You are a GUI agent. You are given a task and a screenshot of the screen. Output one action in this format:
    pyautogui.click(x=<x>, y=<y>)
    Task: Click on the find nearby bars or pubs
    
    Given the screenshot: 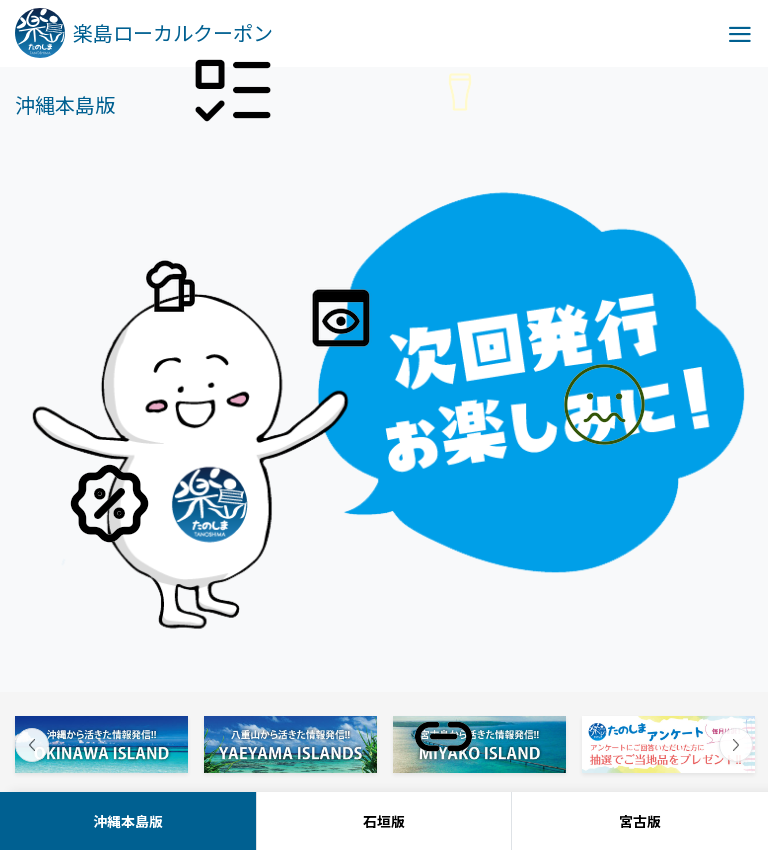 What is the action you would take?
    pyautogui.click(x=170, y=287)
    